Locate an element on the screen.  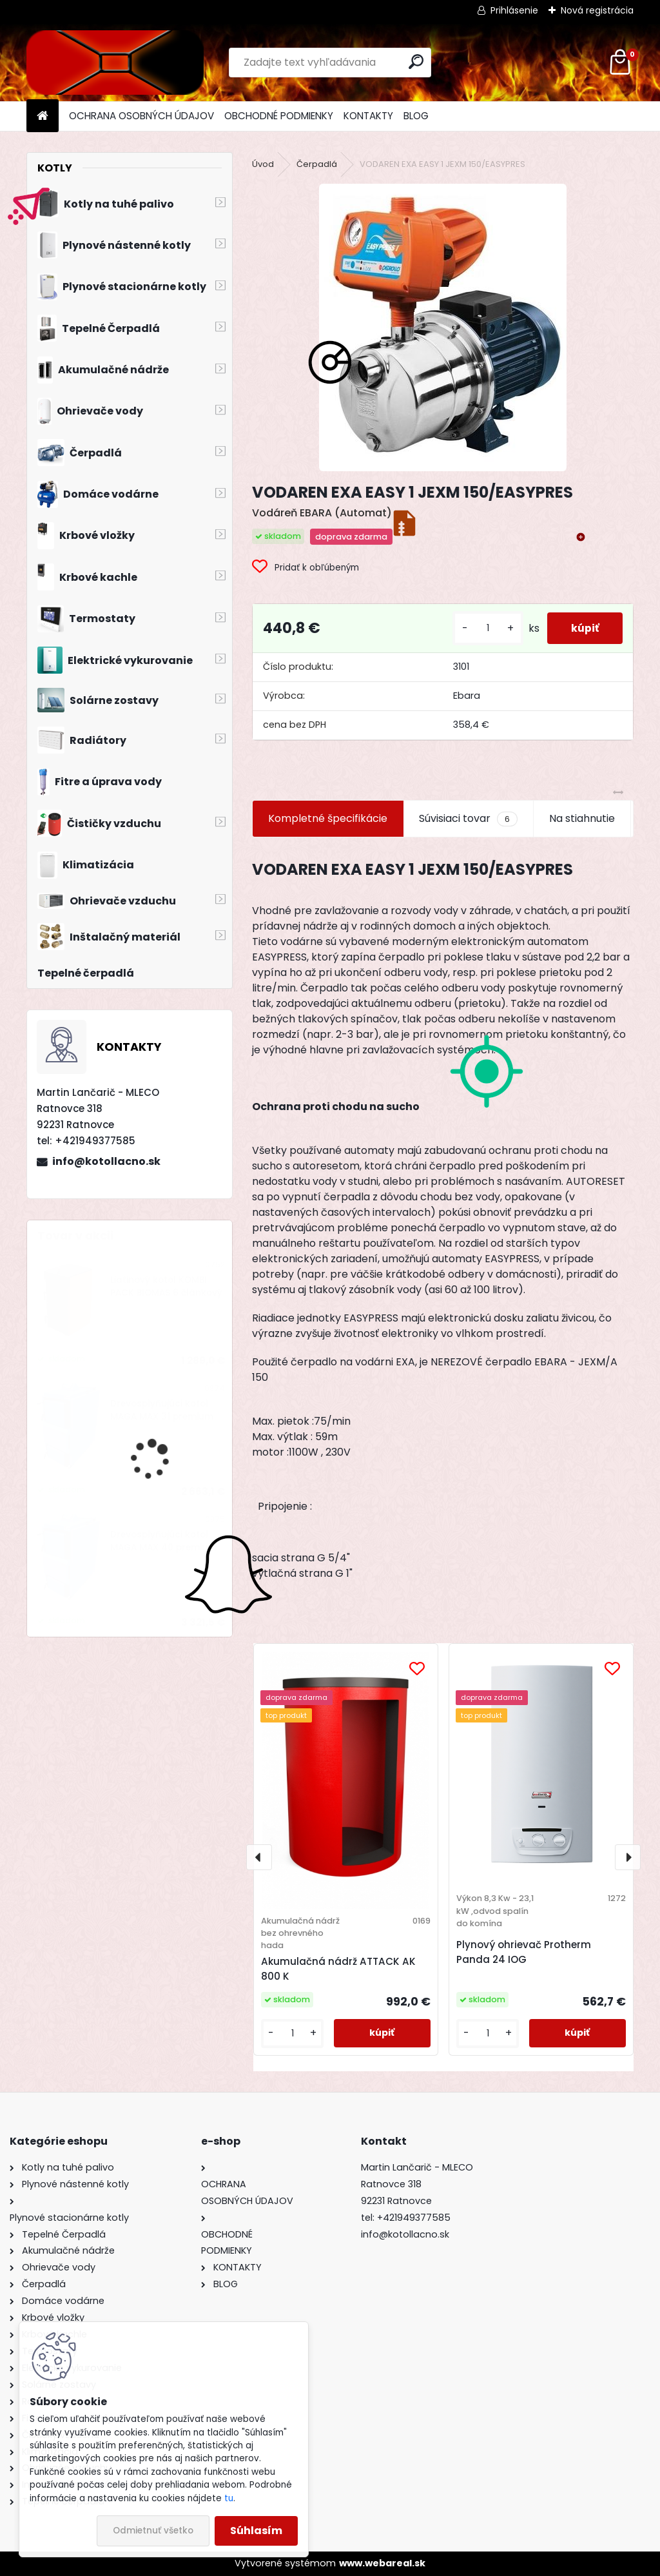
access compressed or archived files is located at coordinates (404, 523).